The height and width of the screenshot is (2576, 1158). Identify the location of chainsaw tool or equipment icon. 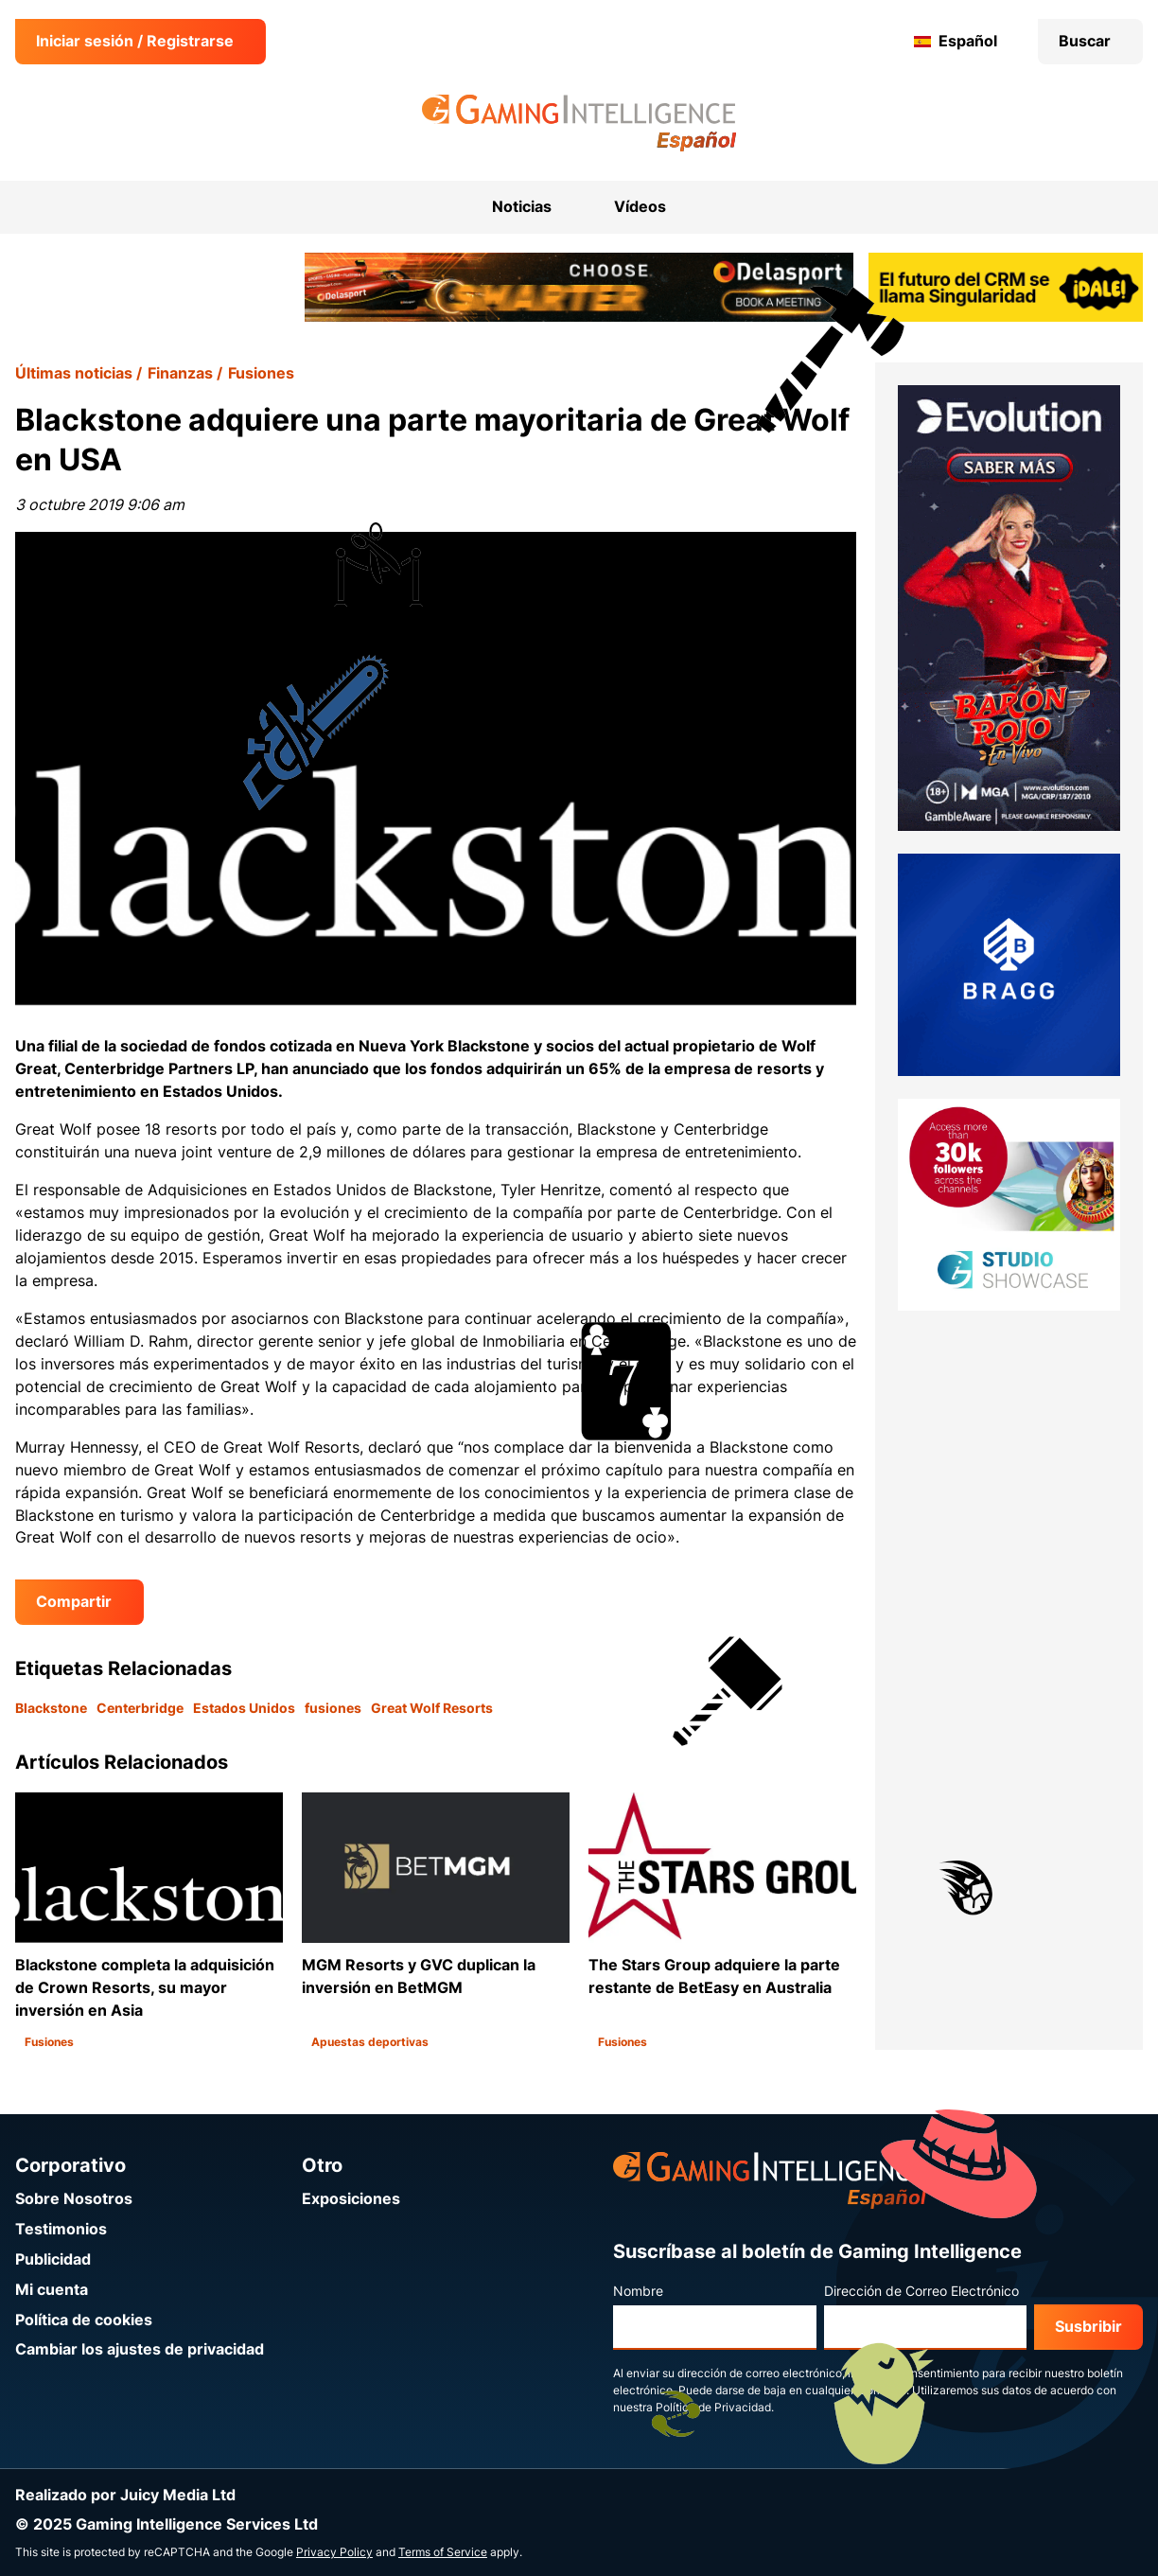
(316, 732).